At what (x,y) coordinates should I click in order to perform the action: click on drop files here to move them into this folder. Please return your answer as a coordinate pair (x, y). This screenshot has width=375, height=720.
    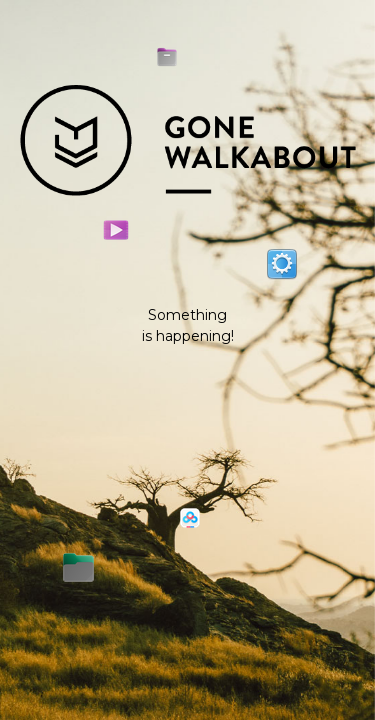
    Looking at the image, I should click on (78, 567).